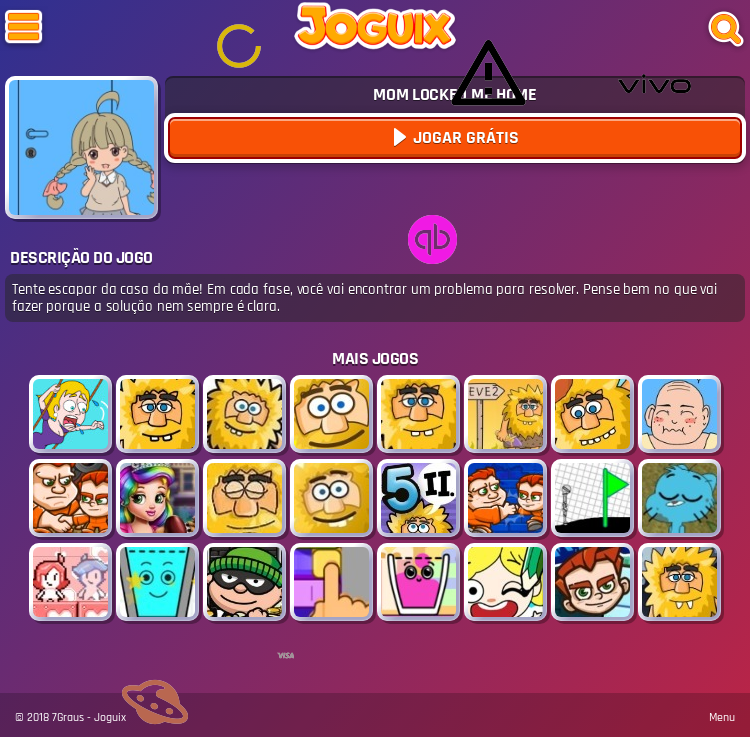 The width and height of the screenshot is (750, 737). Describe the element at coordinates (239, 46) in the screenshot. I see `indicates content is loading` at that location.